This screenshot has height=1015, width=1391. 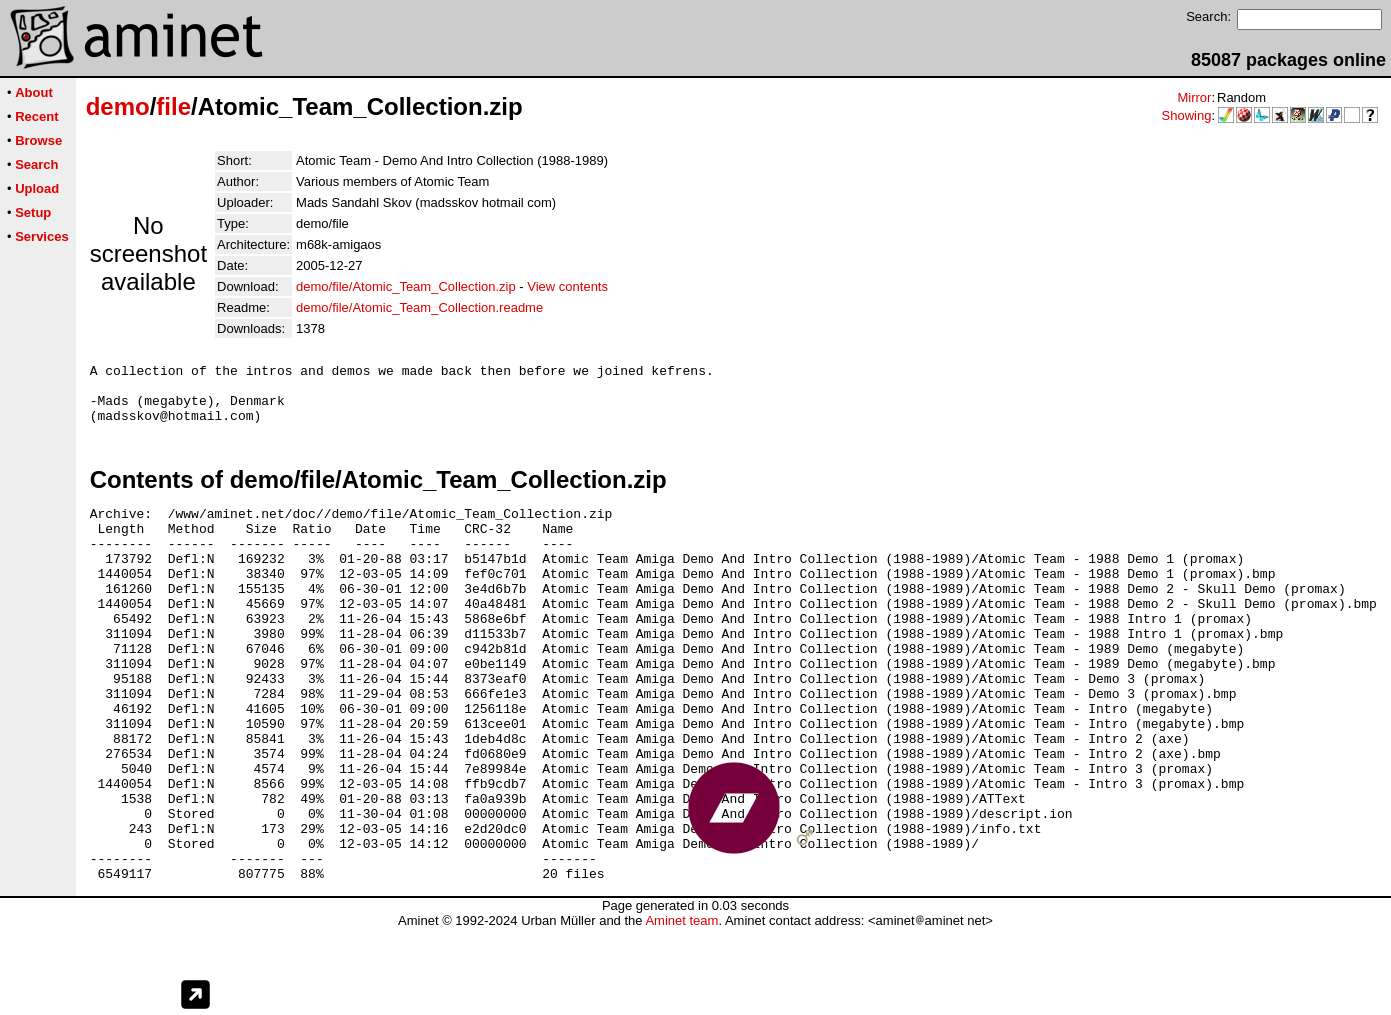 What do you see at coordinates (734, 808) in the screenshot?
I see `open Bandcamp app` at bounding box center [734, 808].